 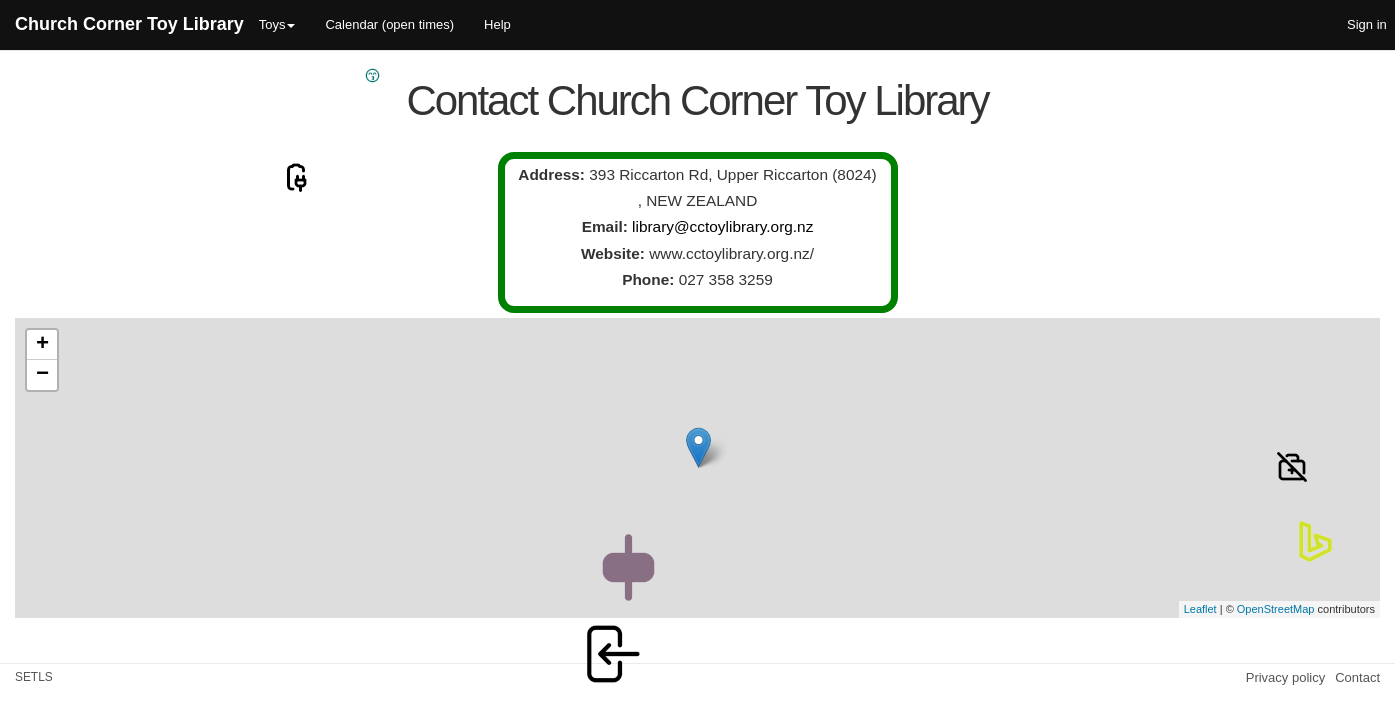 What do you see at coordinates (1315, 541) in the screenshot?
I see `search with microsoft bing` at bounding box center [1315, 541].